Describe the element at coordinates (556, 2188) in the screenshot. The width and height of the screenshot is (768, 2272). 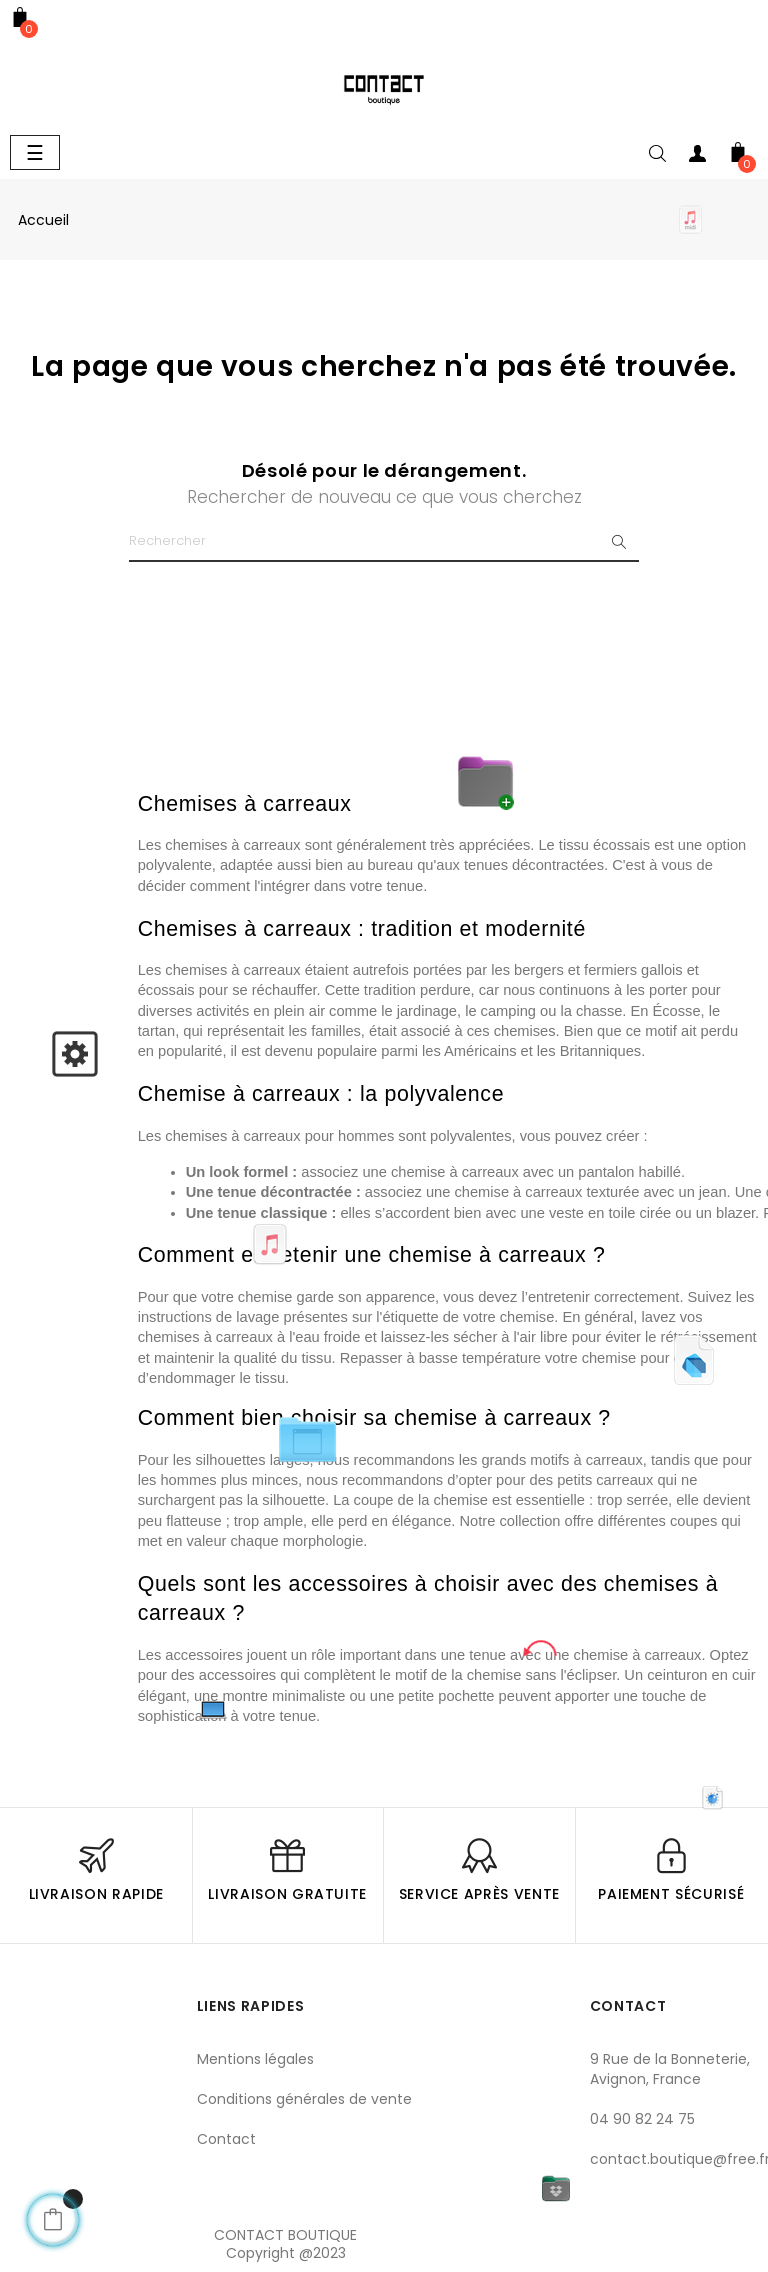
I see `open your dropbox synced folder` at that location.